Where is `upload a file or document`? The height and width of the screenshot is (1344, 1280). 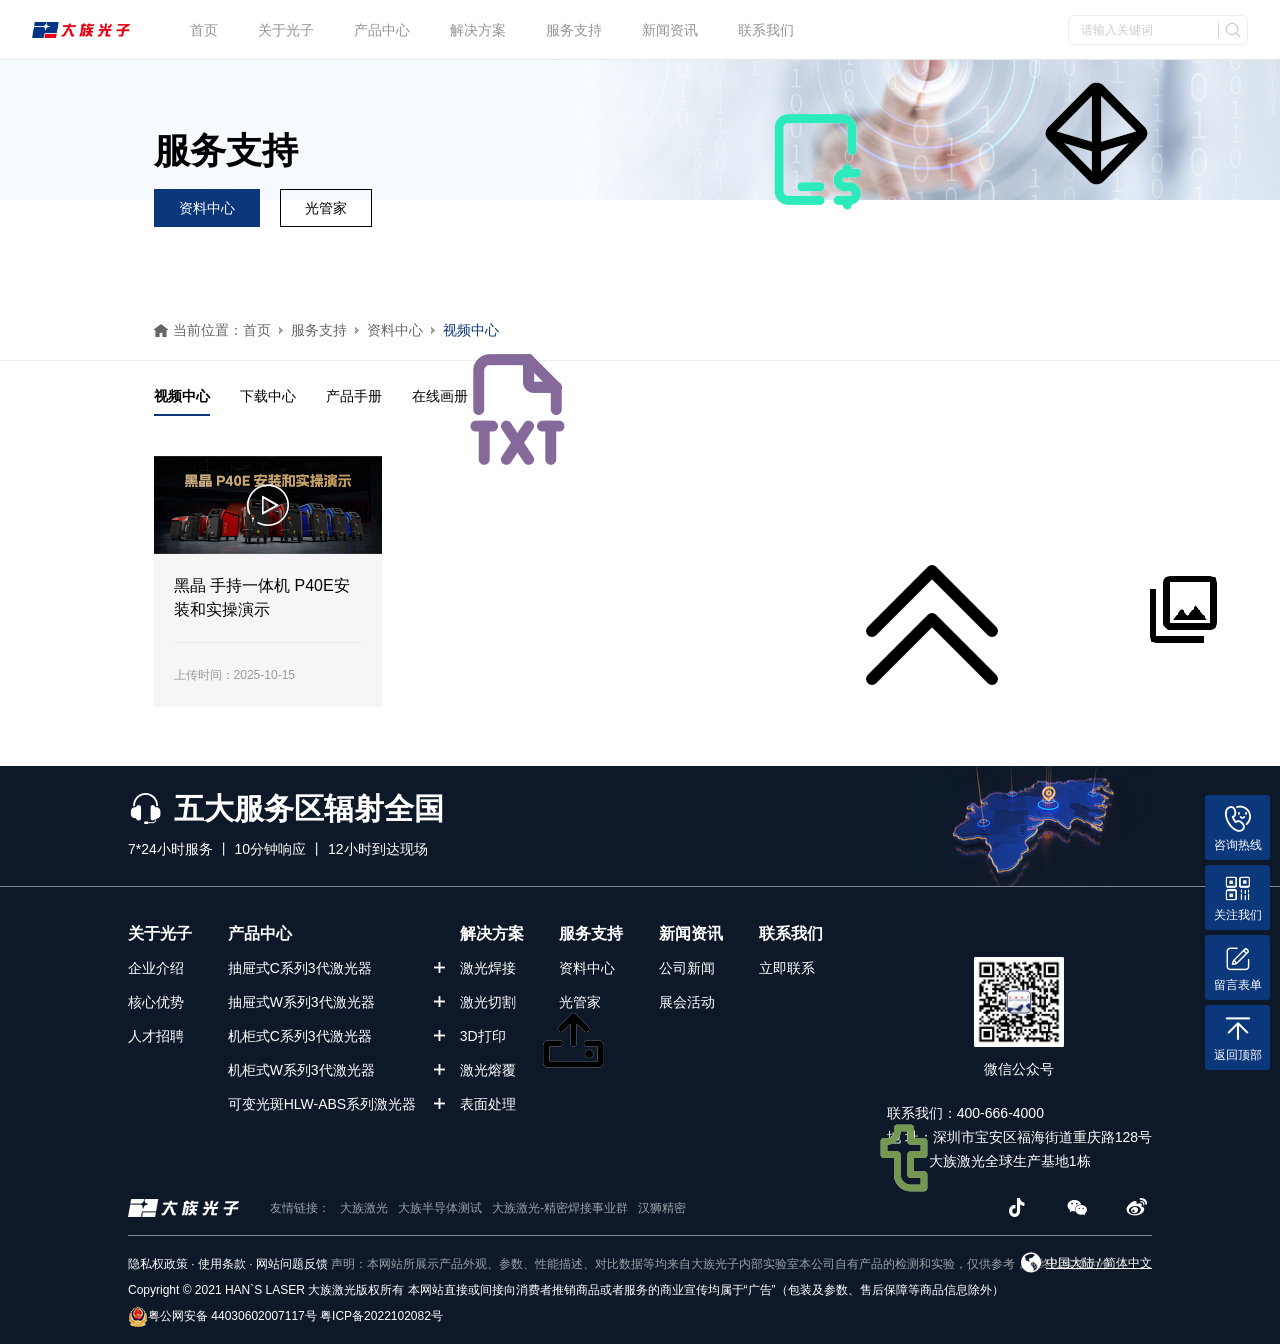 upload a file or document is located at coordinates (573, 1043).